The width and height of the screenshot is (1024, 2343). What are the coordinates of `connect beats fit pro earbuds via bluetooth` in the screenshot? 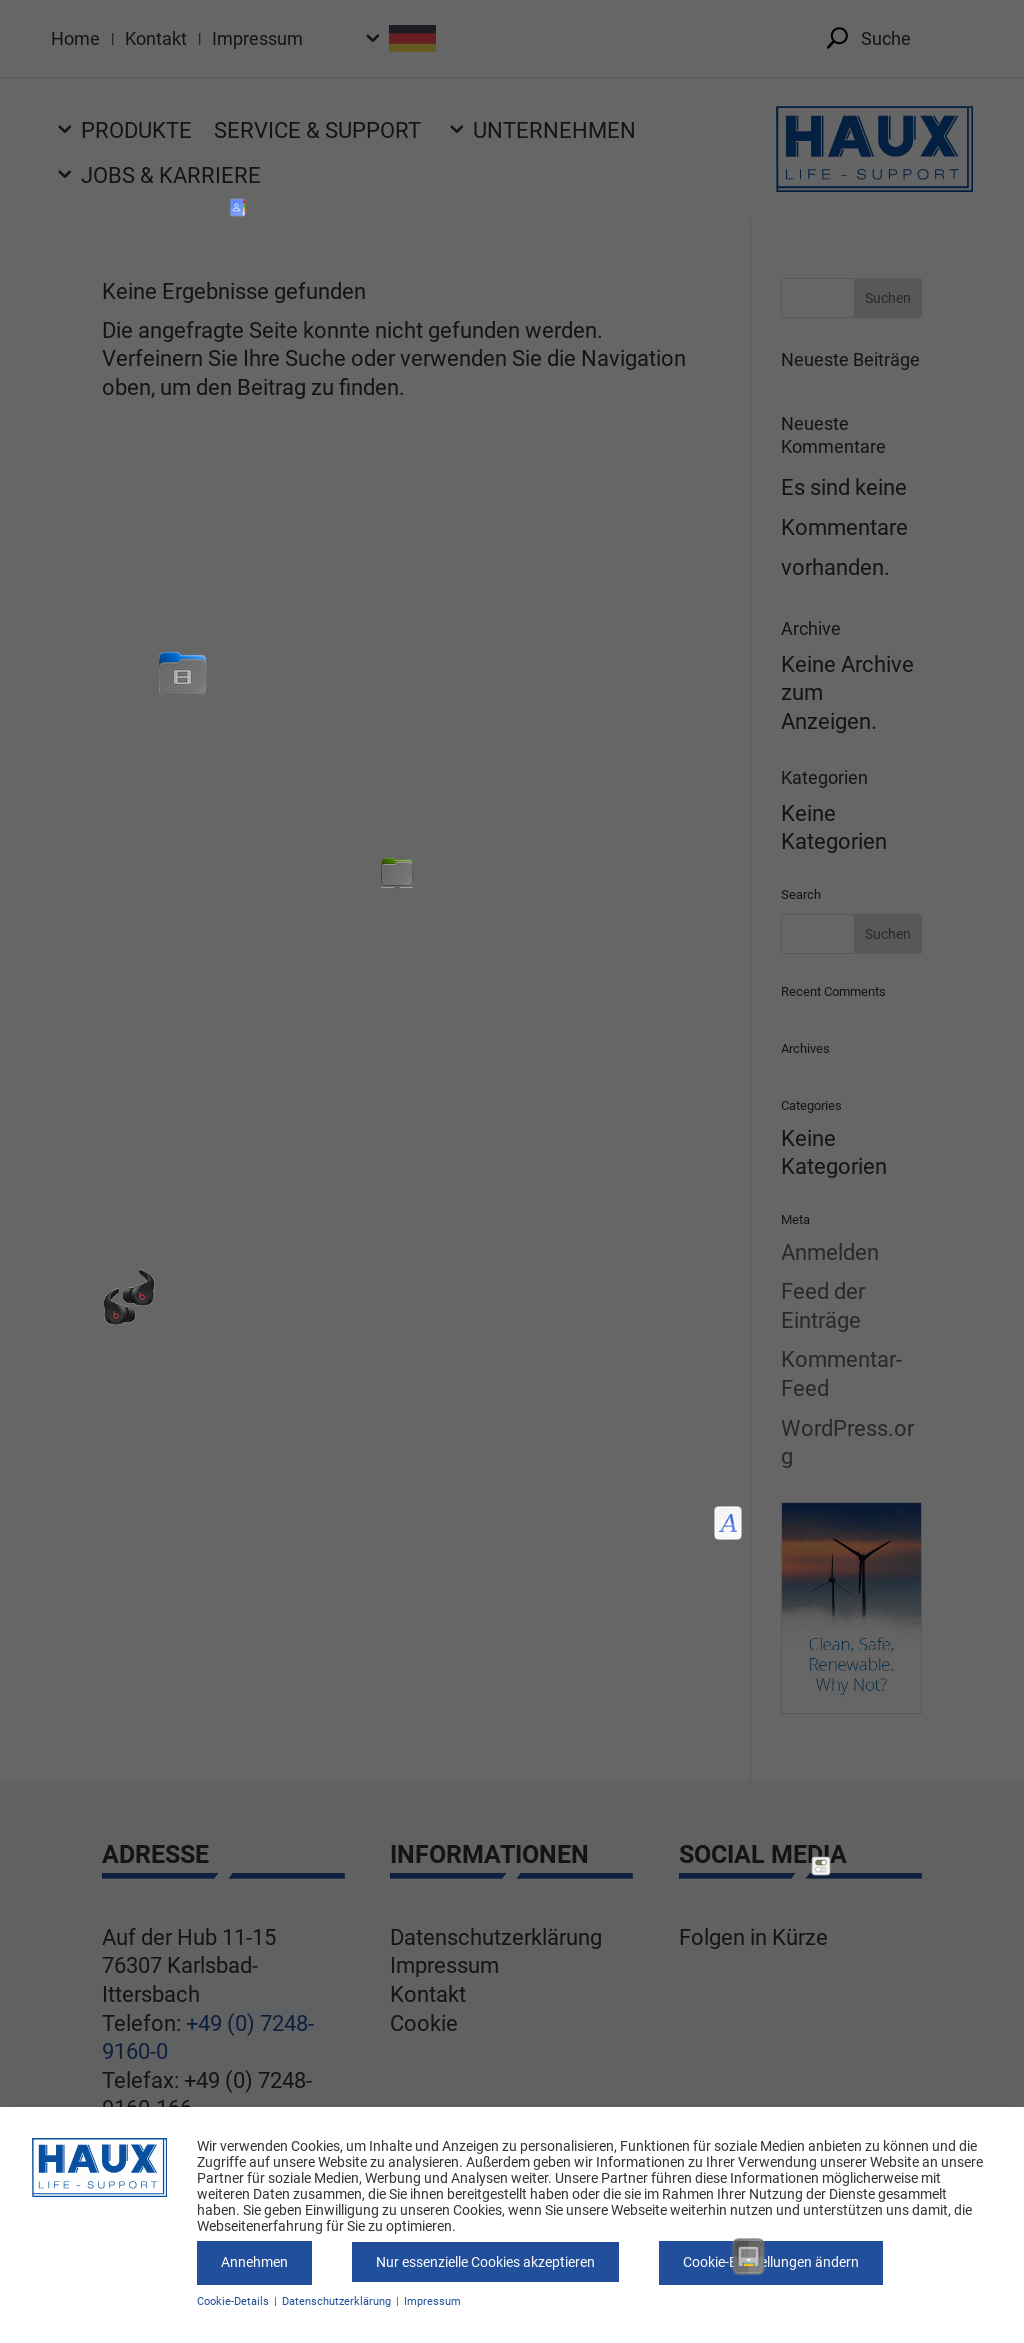 It's located at (129, 1298).